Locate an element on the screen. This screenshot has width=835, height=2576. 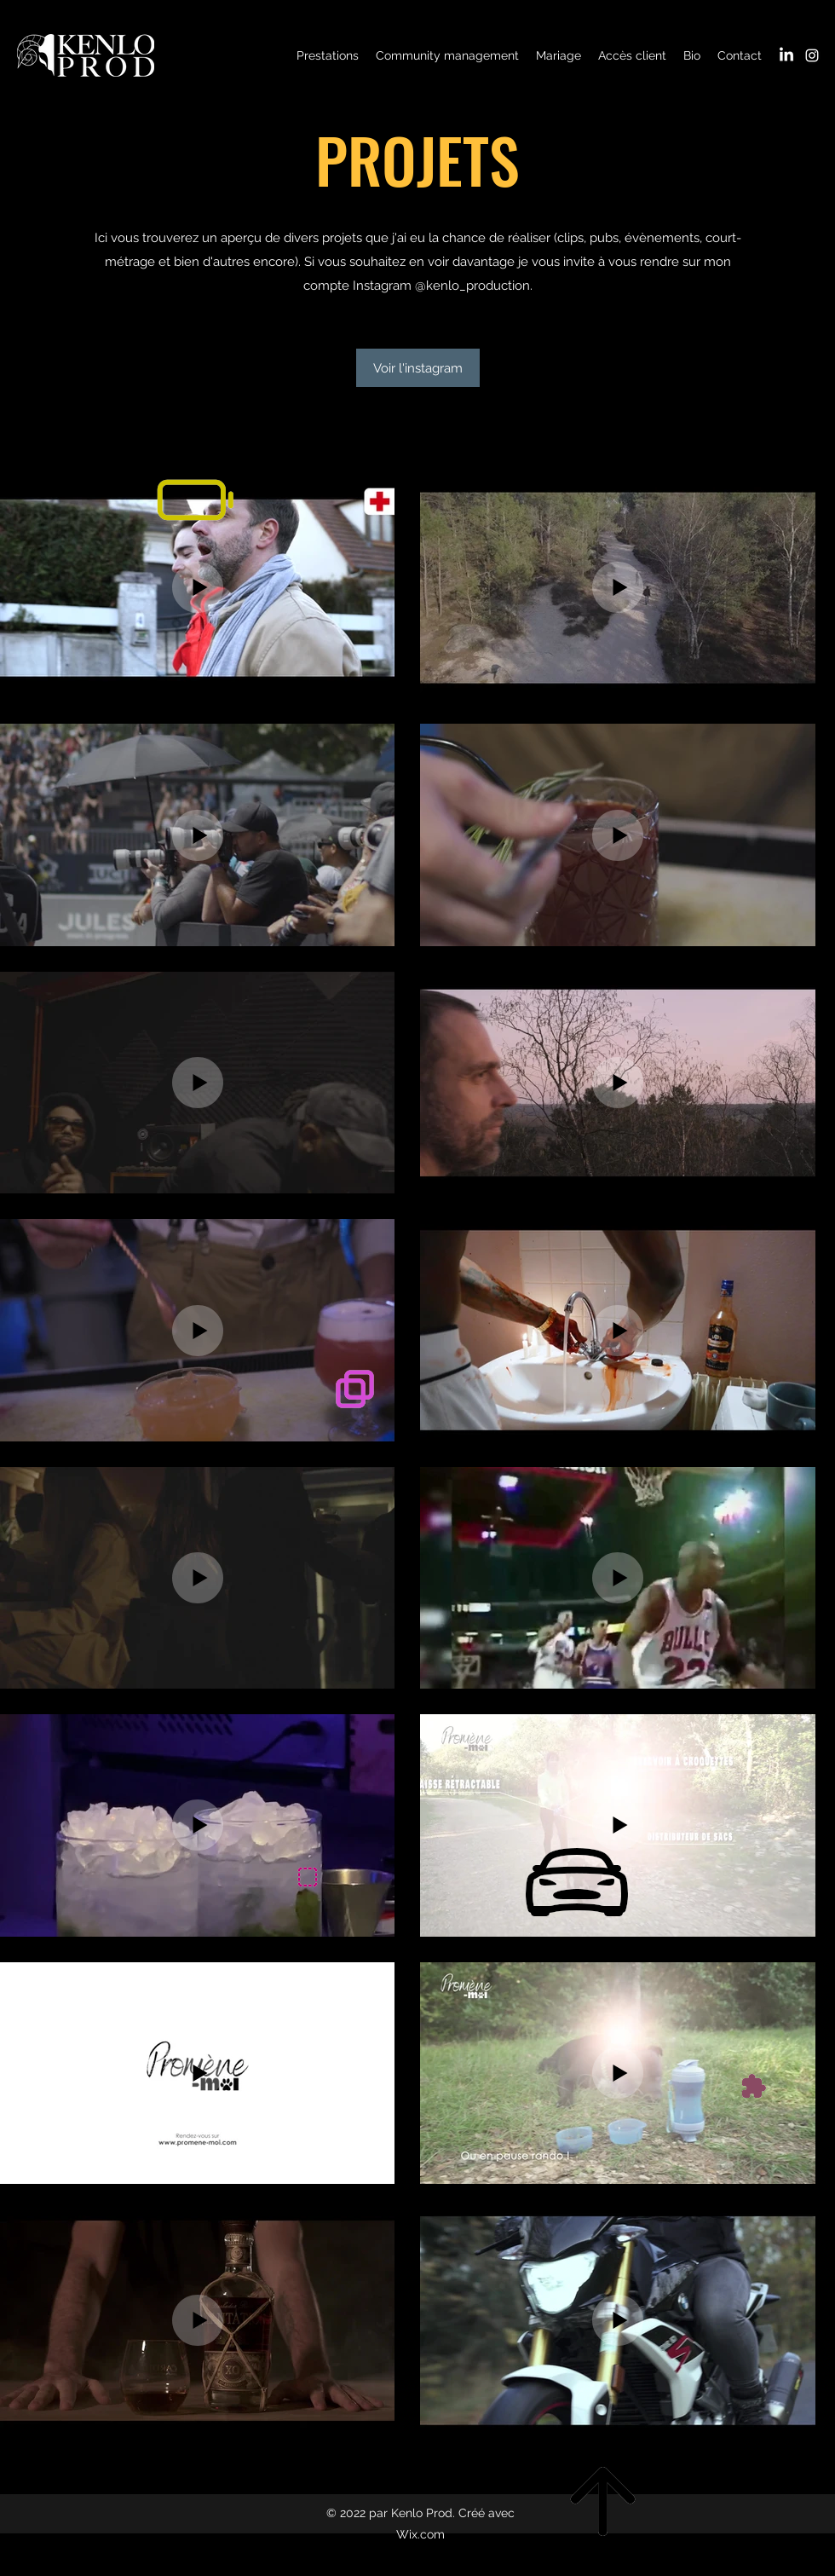
indicates battery is completely drained is located at coordinates (195, 500).